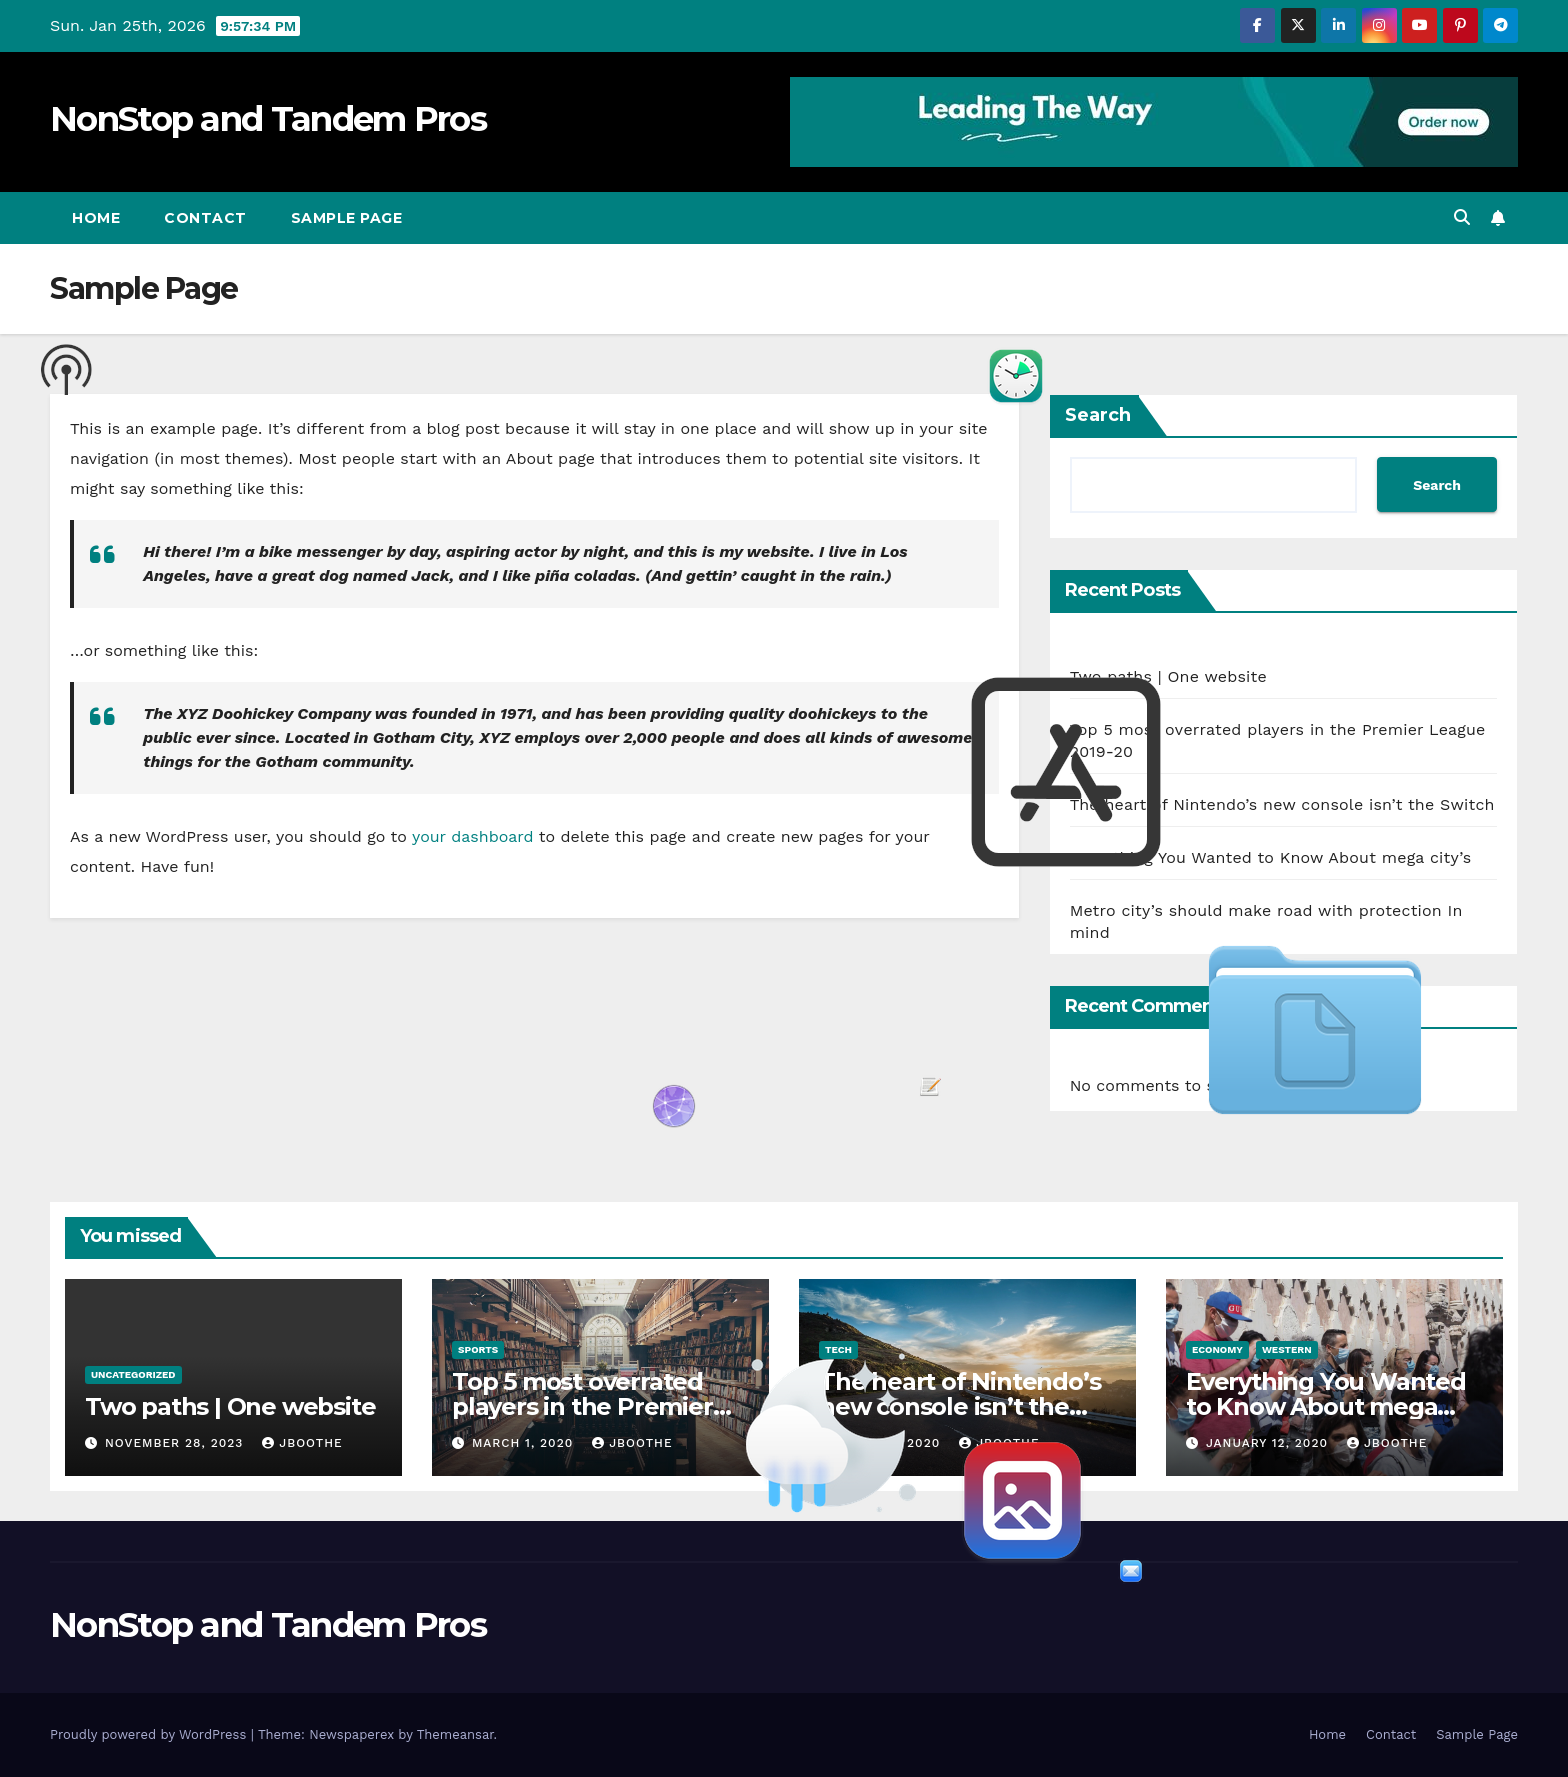  What do you see at coordinates (68, 368) in the screenshot?
I see `open the podcasts app` at bounding box center [68, 368].